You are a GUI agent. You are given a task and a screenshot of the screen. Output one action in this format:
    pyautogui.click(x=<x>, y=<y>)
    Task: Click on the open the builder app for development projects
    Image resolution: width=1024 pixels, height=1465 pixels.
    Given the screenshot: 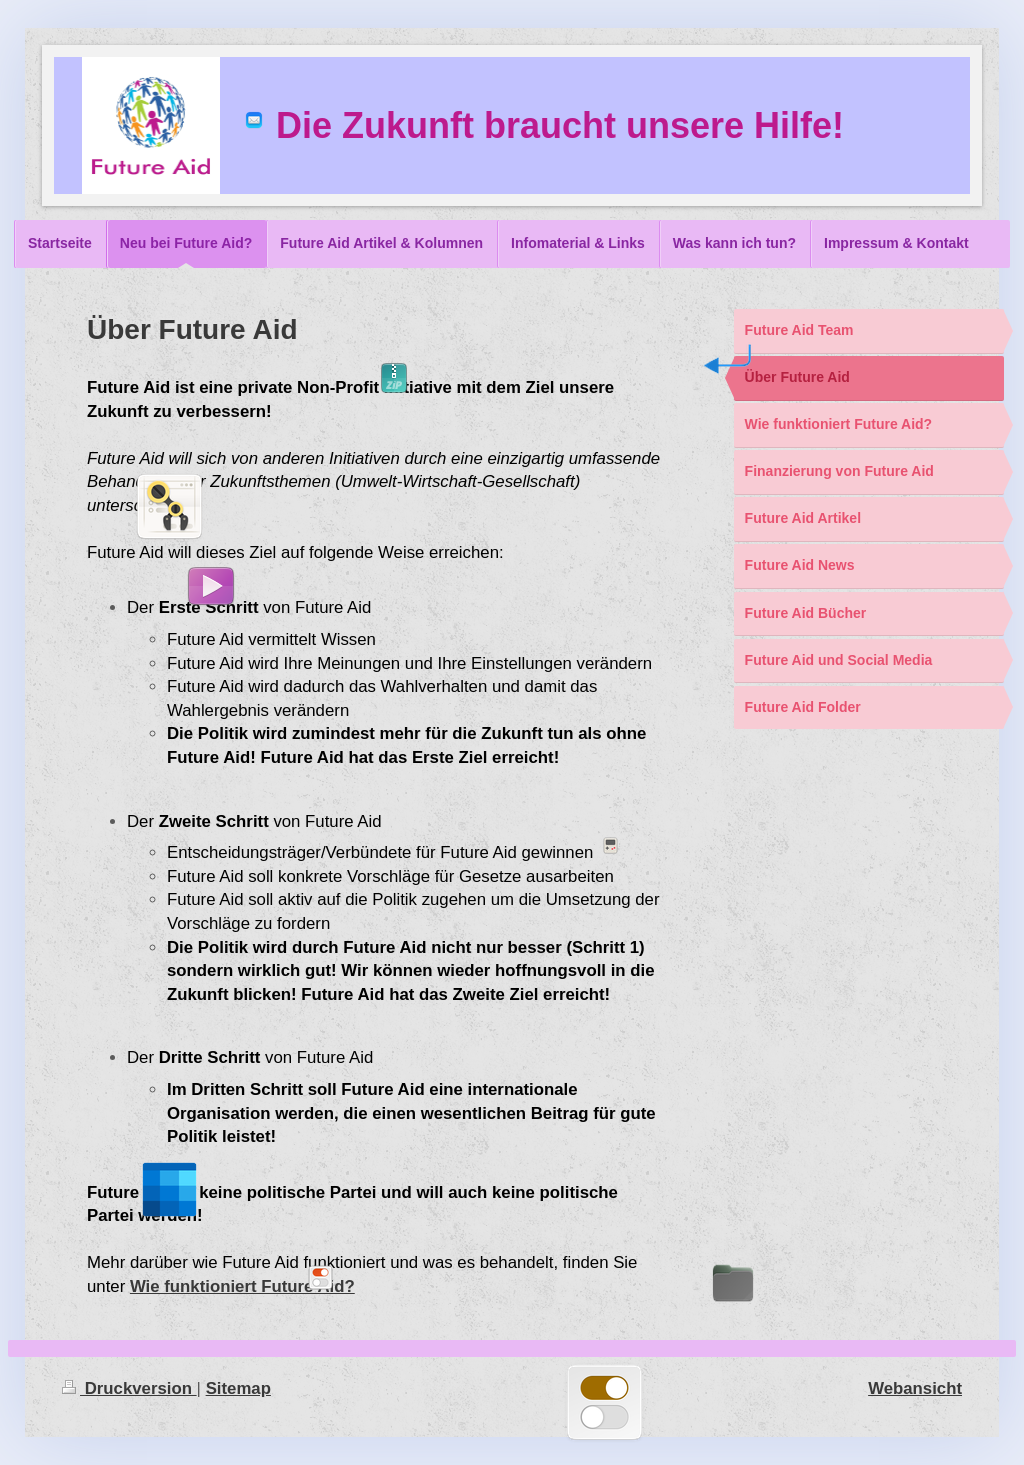 What is the action you would take?
    pyautogui.click(x=169, y=506)
    